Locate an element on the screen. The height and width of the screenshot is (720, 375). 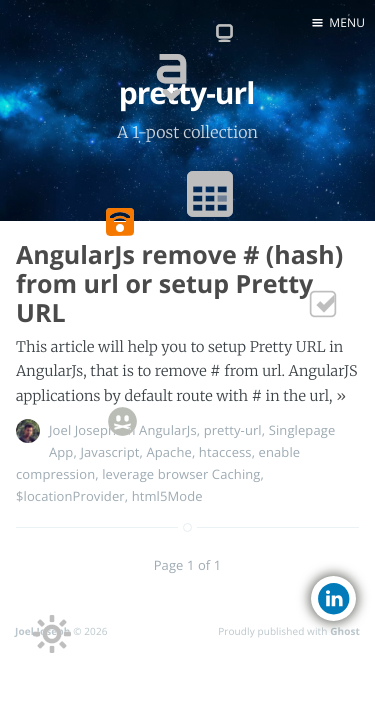
adjust display brightness settings is located at coordinates (52, 634).